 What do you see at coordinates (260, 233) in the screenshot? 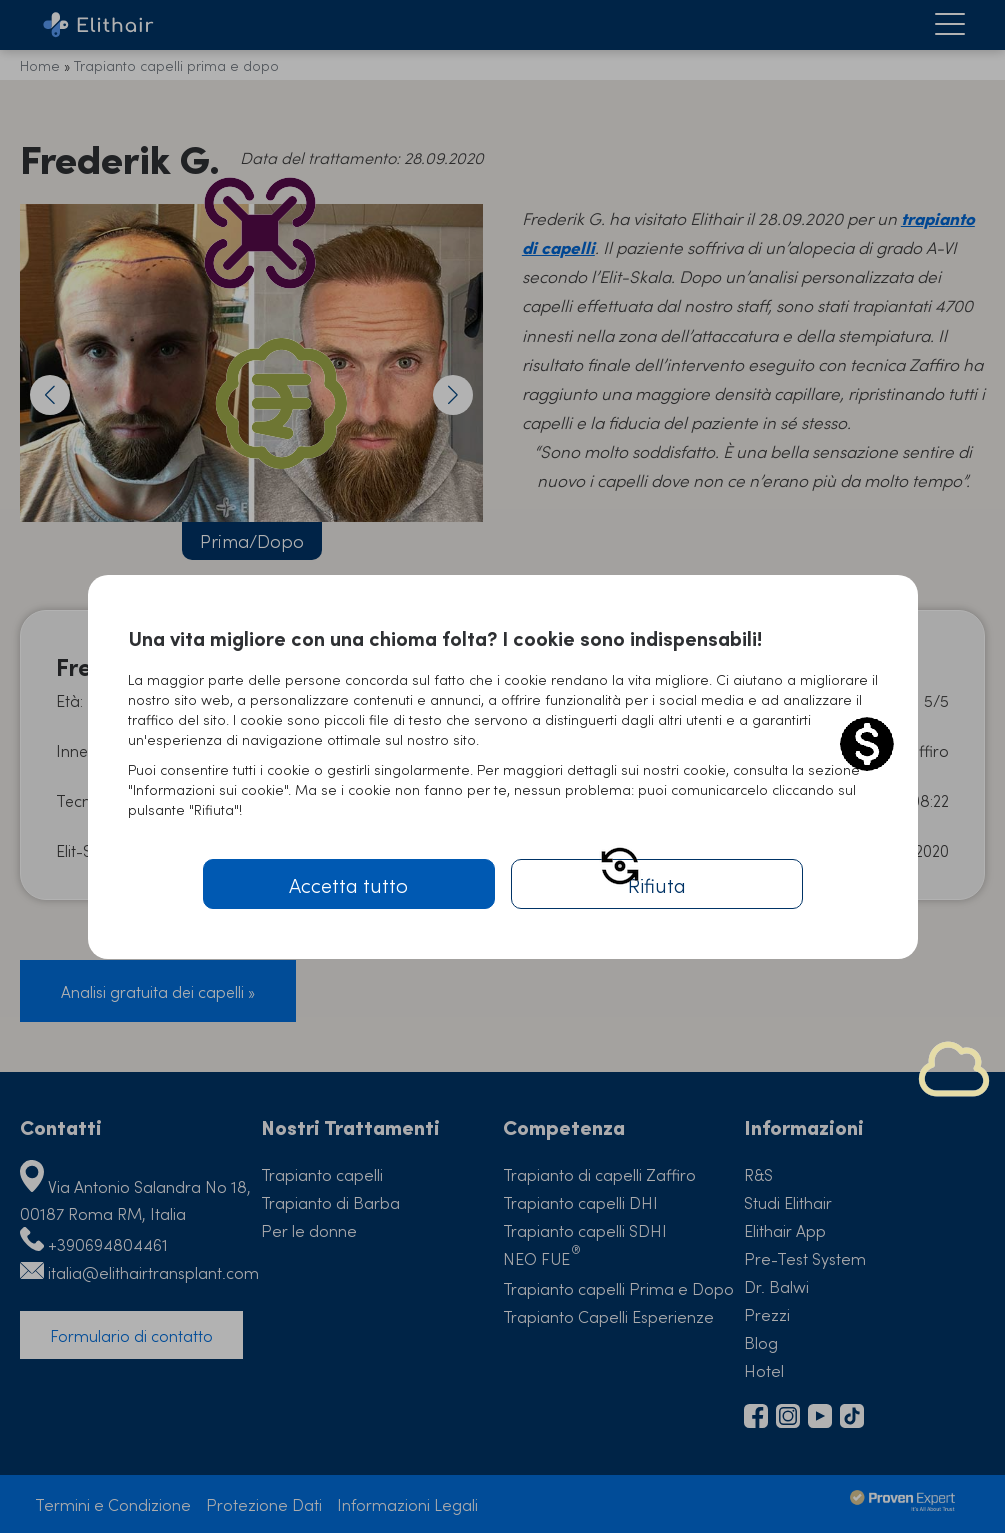
I see `access drone controls` at bounding box center [260, 233].